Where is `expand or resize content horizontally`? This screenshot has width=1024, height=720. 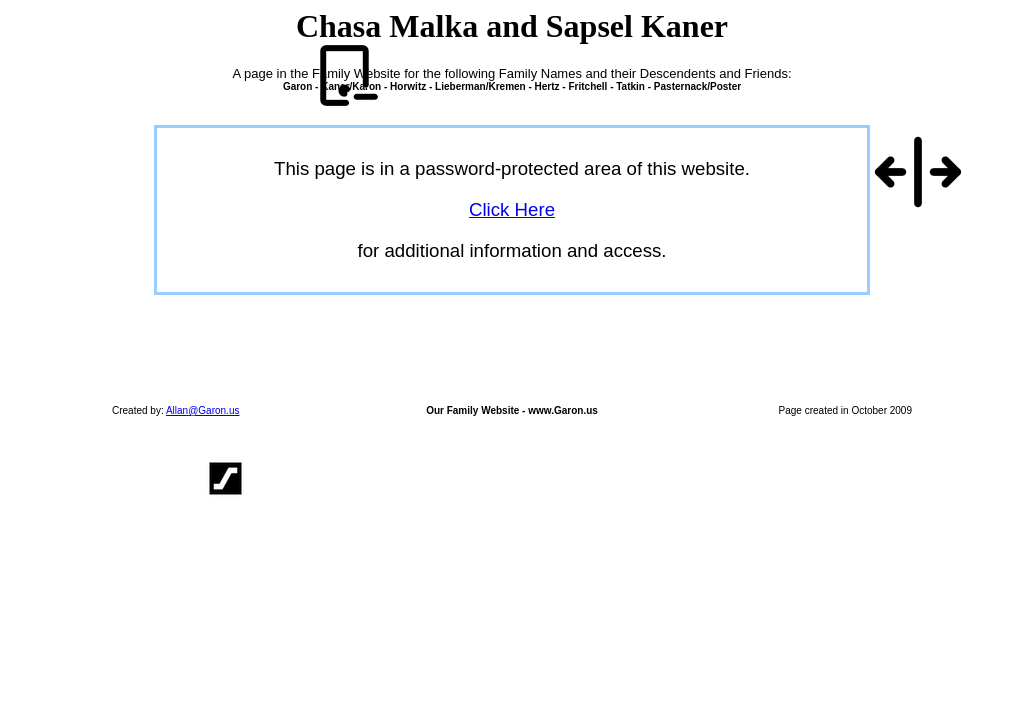
expand or resize content horizontally is located at coordinates (918, 172).